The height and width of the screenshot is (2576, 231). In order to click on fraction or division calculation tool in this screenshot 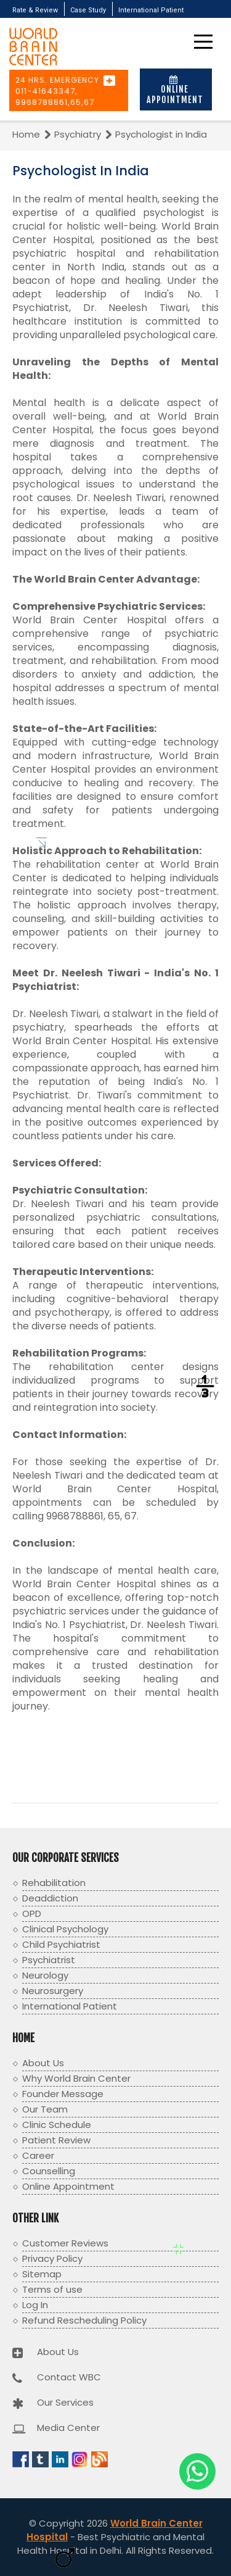, I will do `click(205, 1386)`.